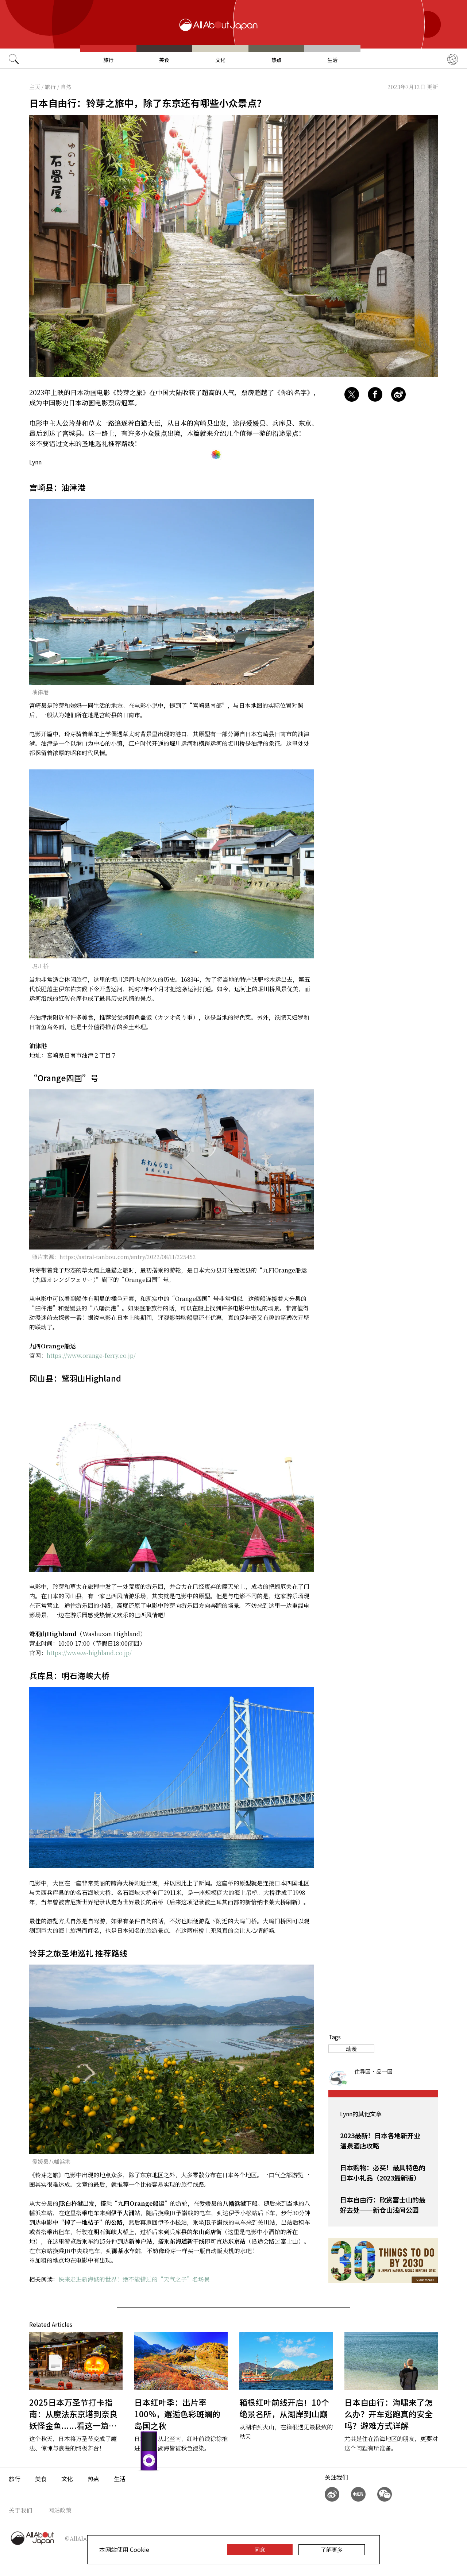  What do you see at coordinates (55, 2363) in the screenshot?
I see `open a text file` at bounding box center [55, 2363].